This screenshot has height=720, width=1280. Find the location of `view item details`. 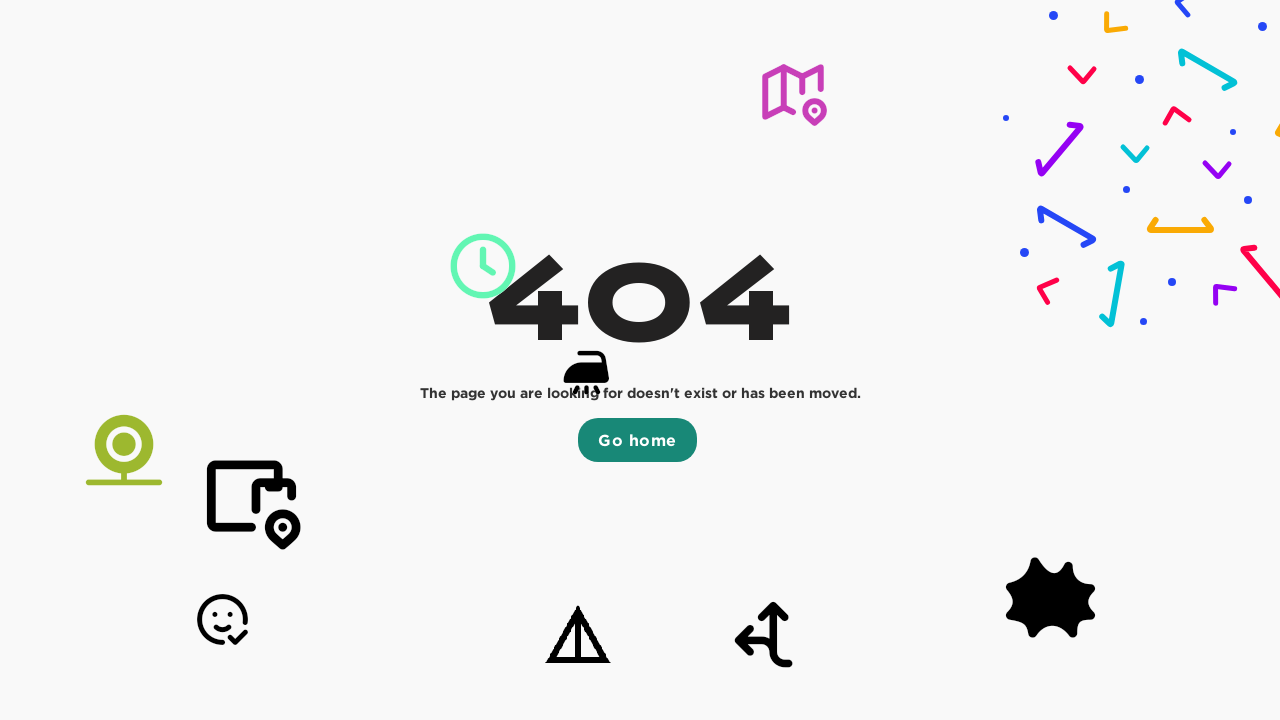

view item details is located at coordinates (578, 634).